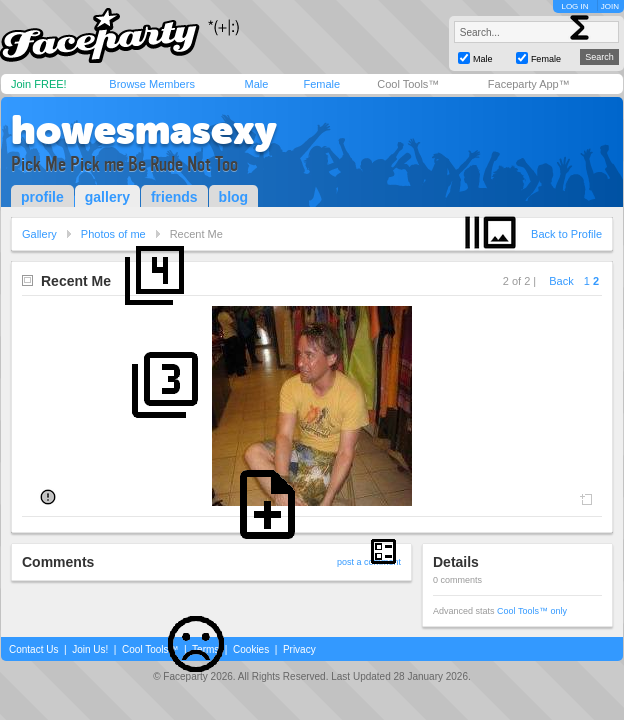  Describe the element at coordinates (579, 27) in the screenshot. I see `insert a mathematical function or formula` at that location.